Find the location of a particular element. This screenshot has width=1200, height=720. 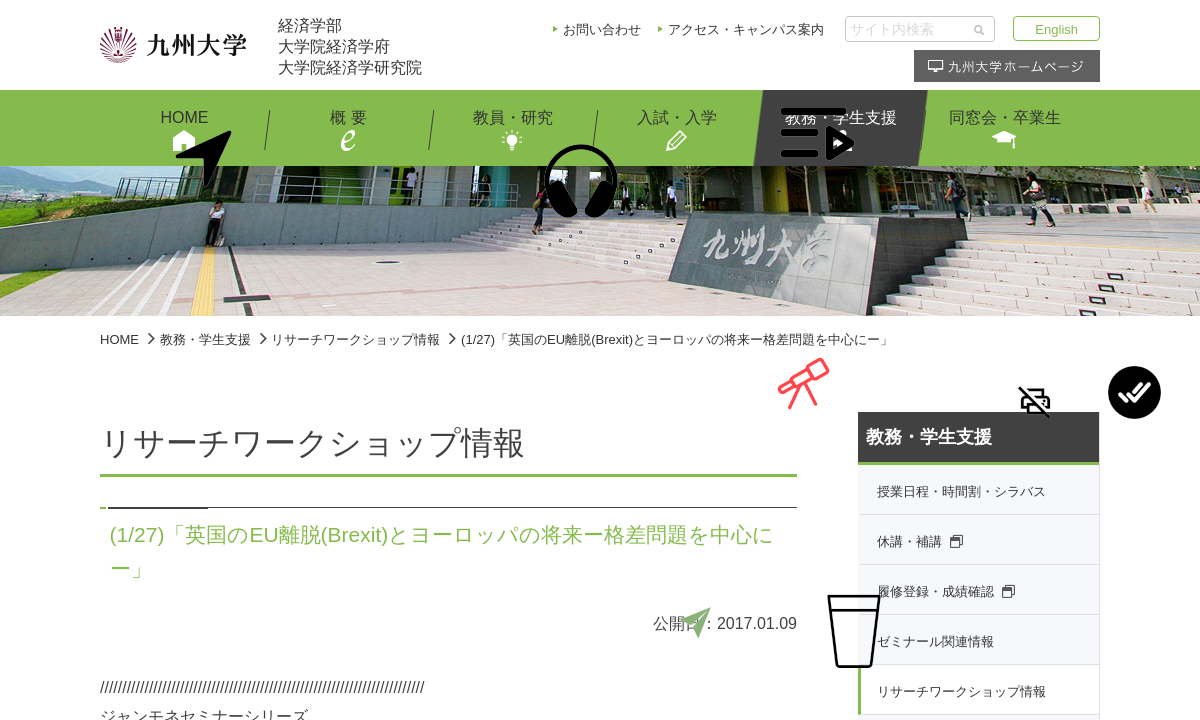

contact customer support is located at coordinates (581, 181).